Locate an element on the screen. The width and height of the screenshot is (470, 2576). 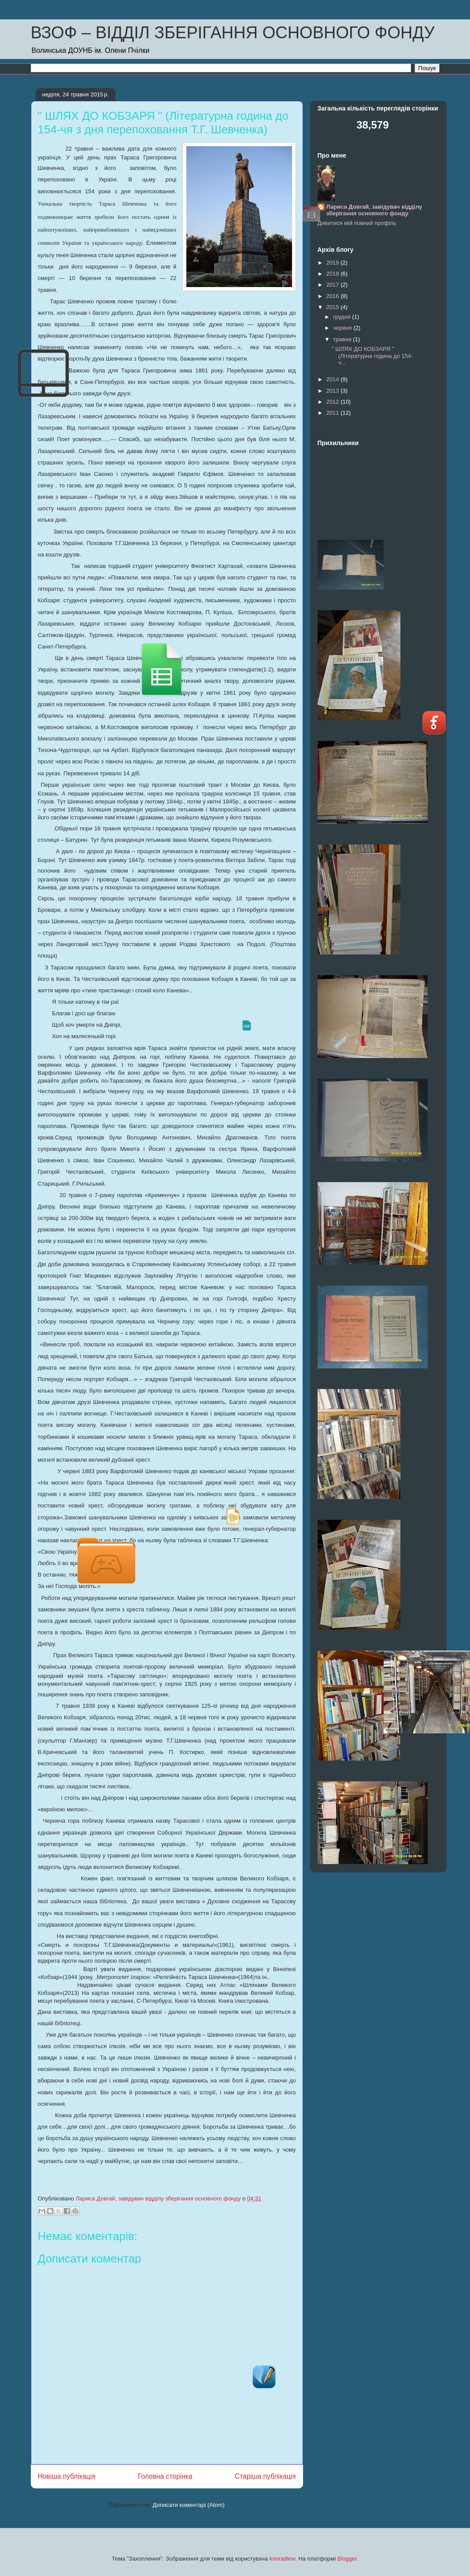
open fritzing electronics design application is located at coordinates (434, 722).